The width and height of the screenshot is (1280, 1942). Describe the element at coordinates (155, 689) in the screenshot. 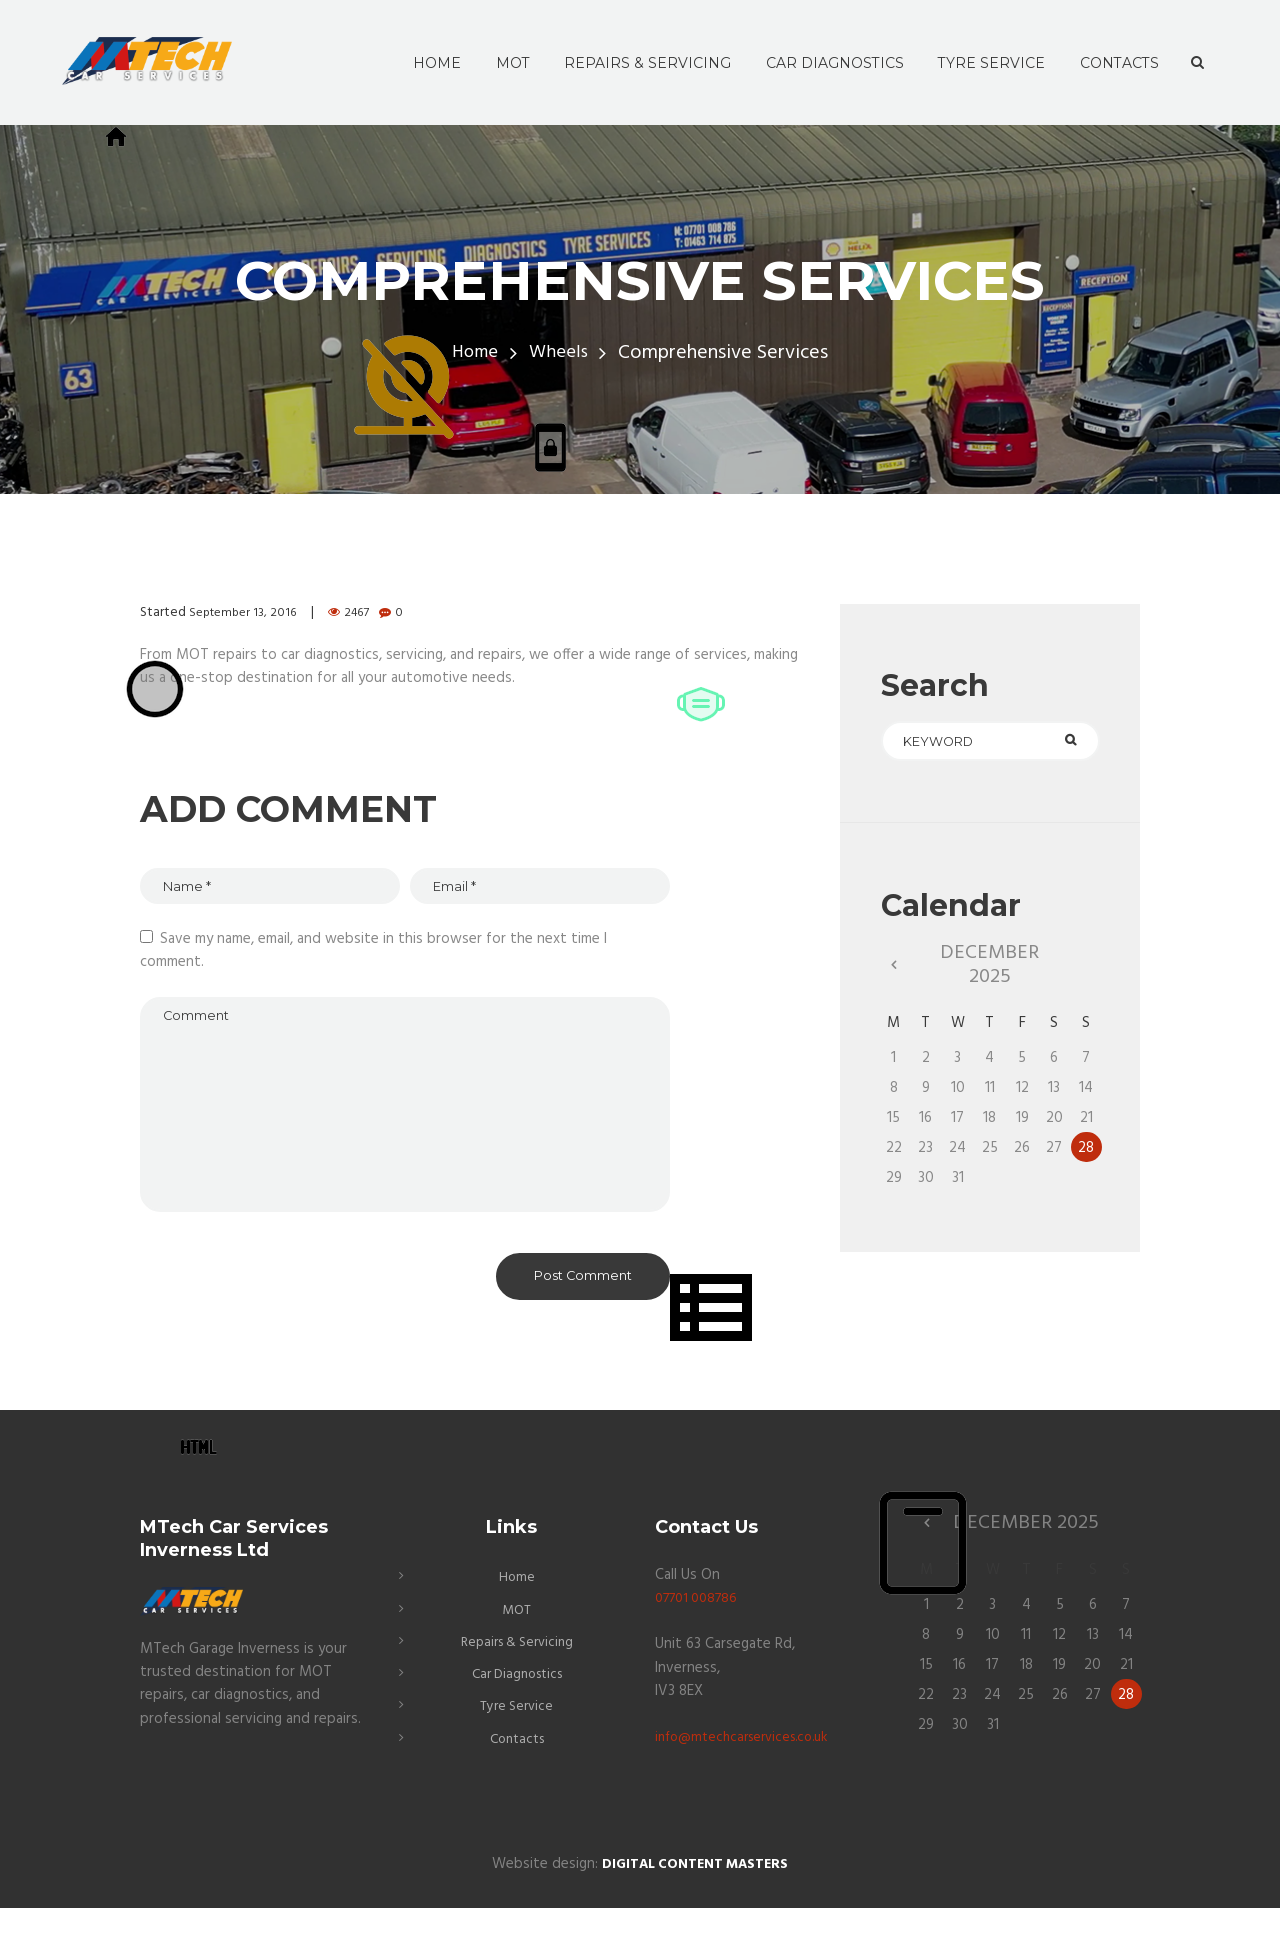

I see `unselected radio button option` at that location.